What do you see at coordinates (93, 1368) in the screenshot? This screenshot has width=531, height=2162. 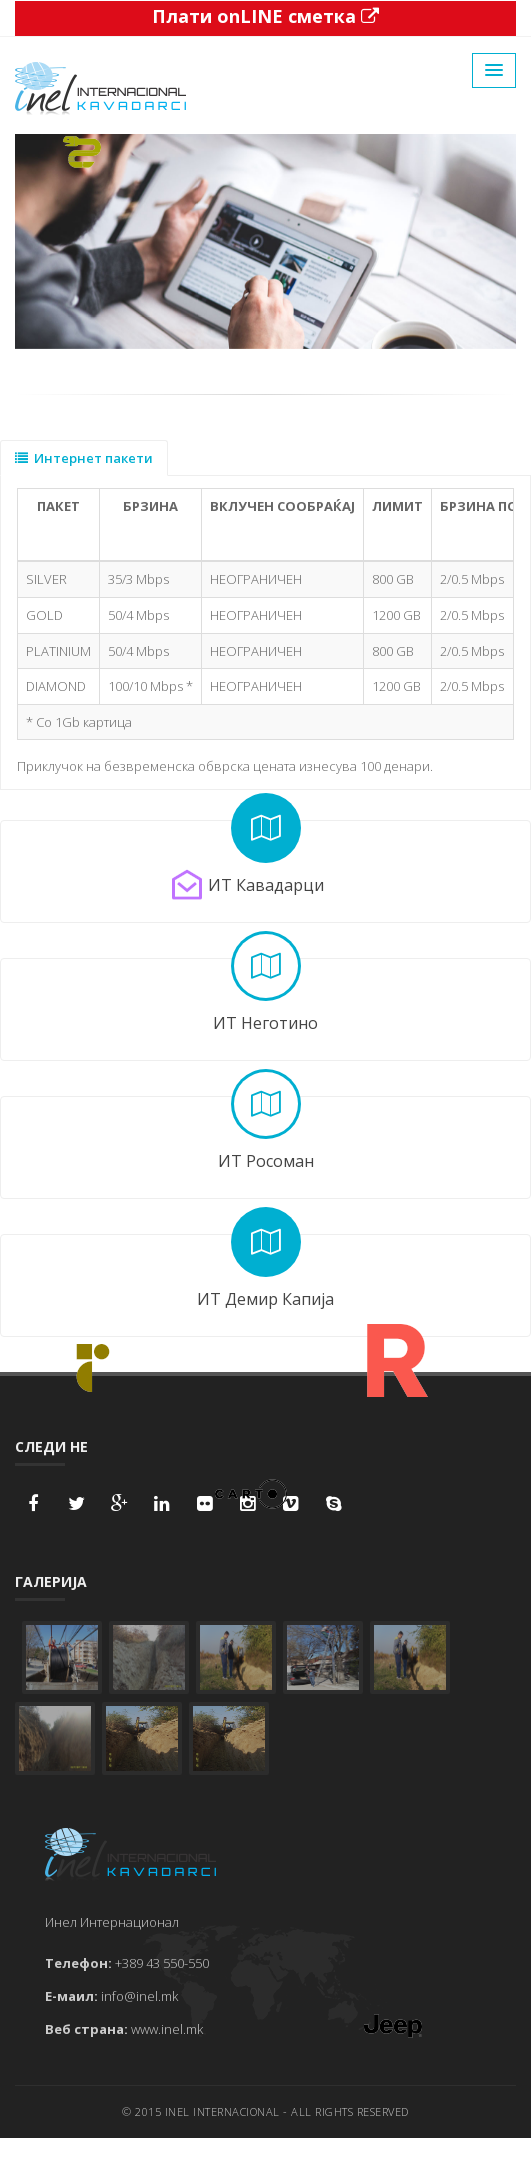 I see `radix ui library logo` at bounding box center [93, 1368].